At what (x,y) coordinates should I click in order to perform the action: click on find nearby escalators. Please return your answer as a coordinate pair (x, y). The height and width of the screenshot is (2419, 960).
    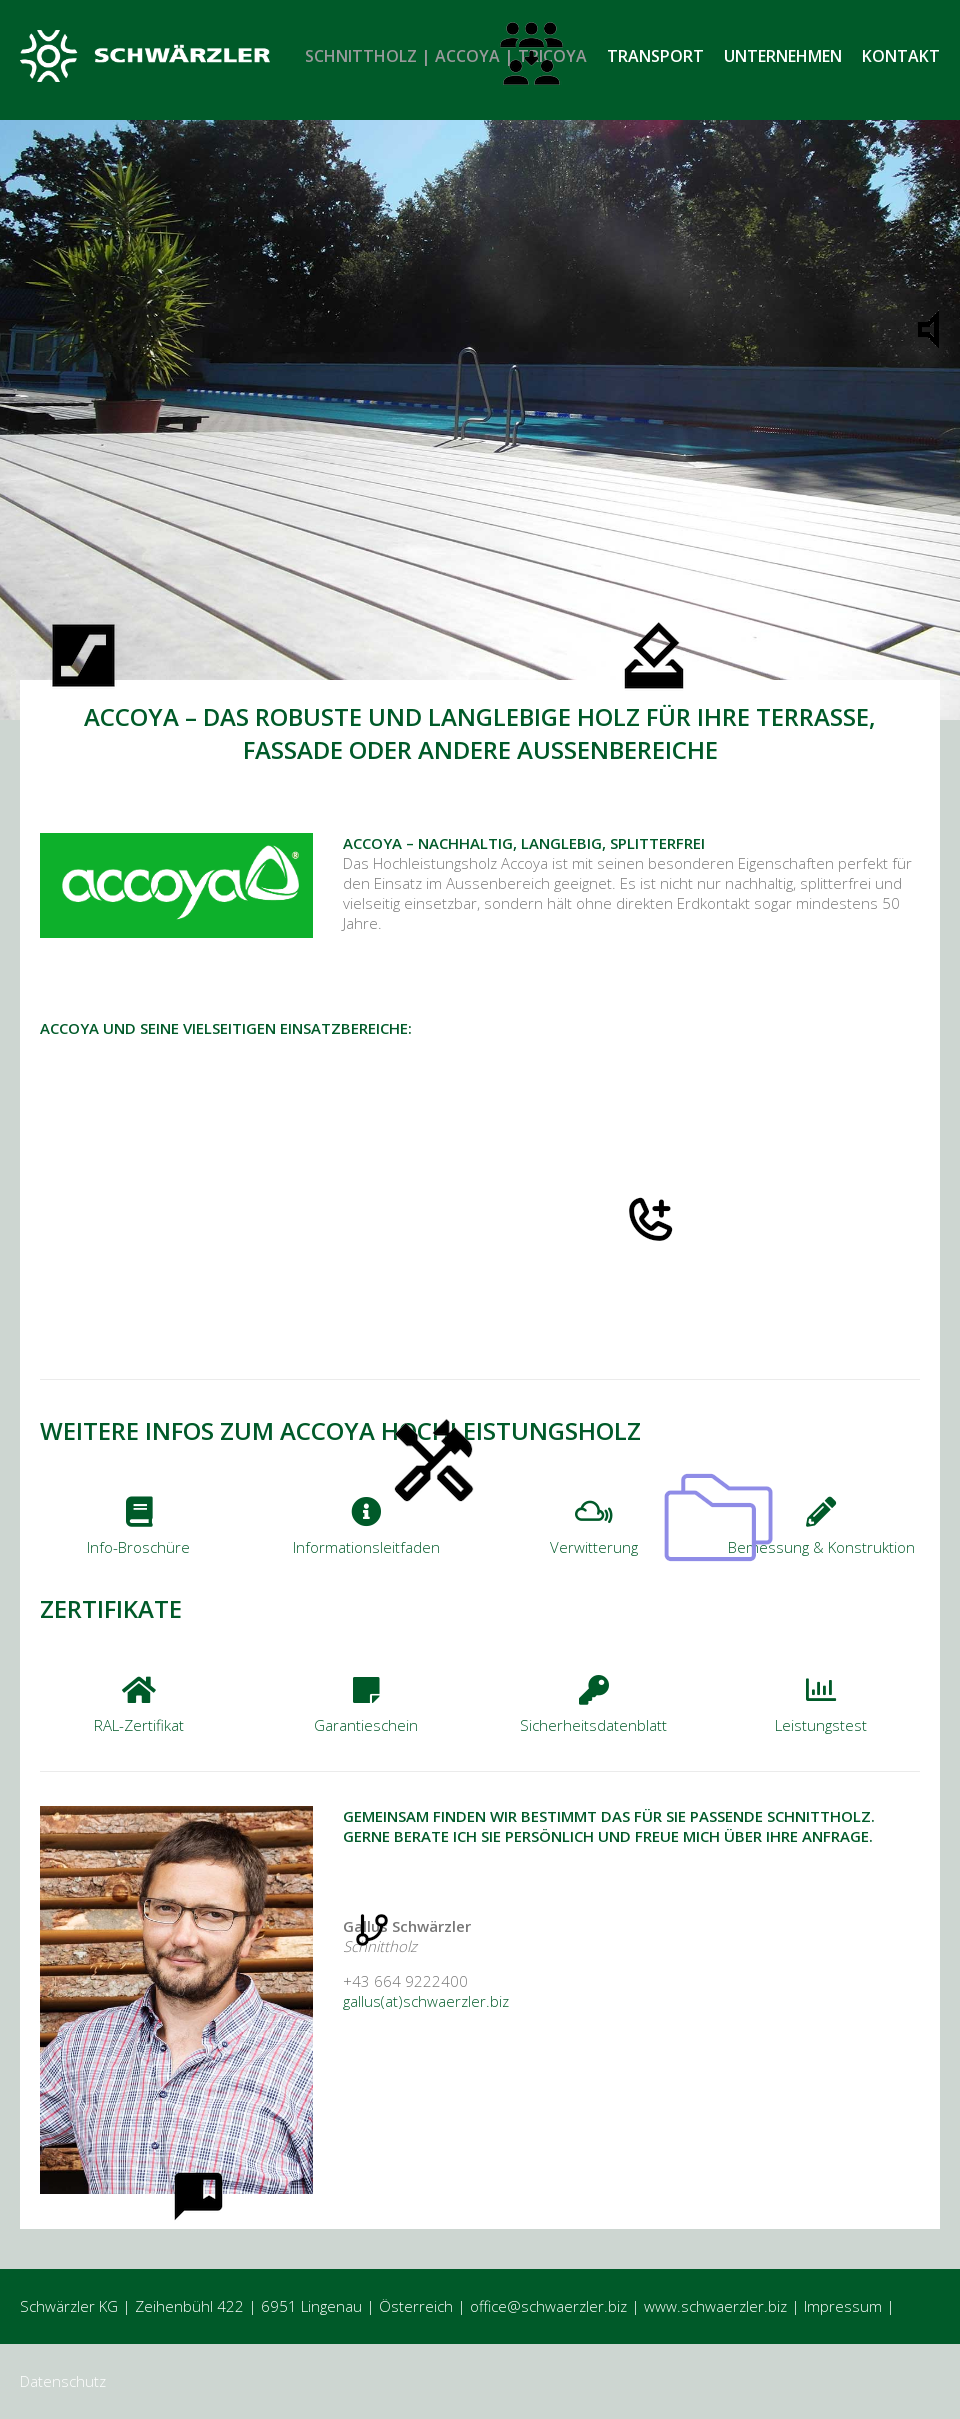
    Looking at the image, I should click on (83, 655).